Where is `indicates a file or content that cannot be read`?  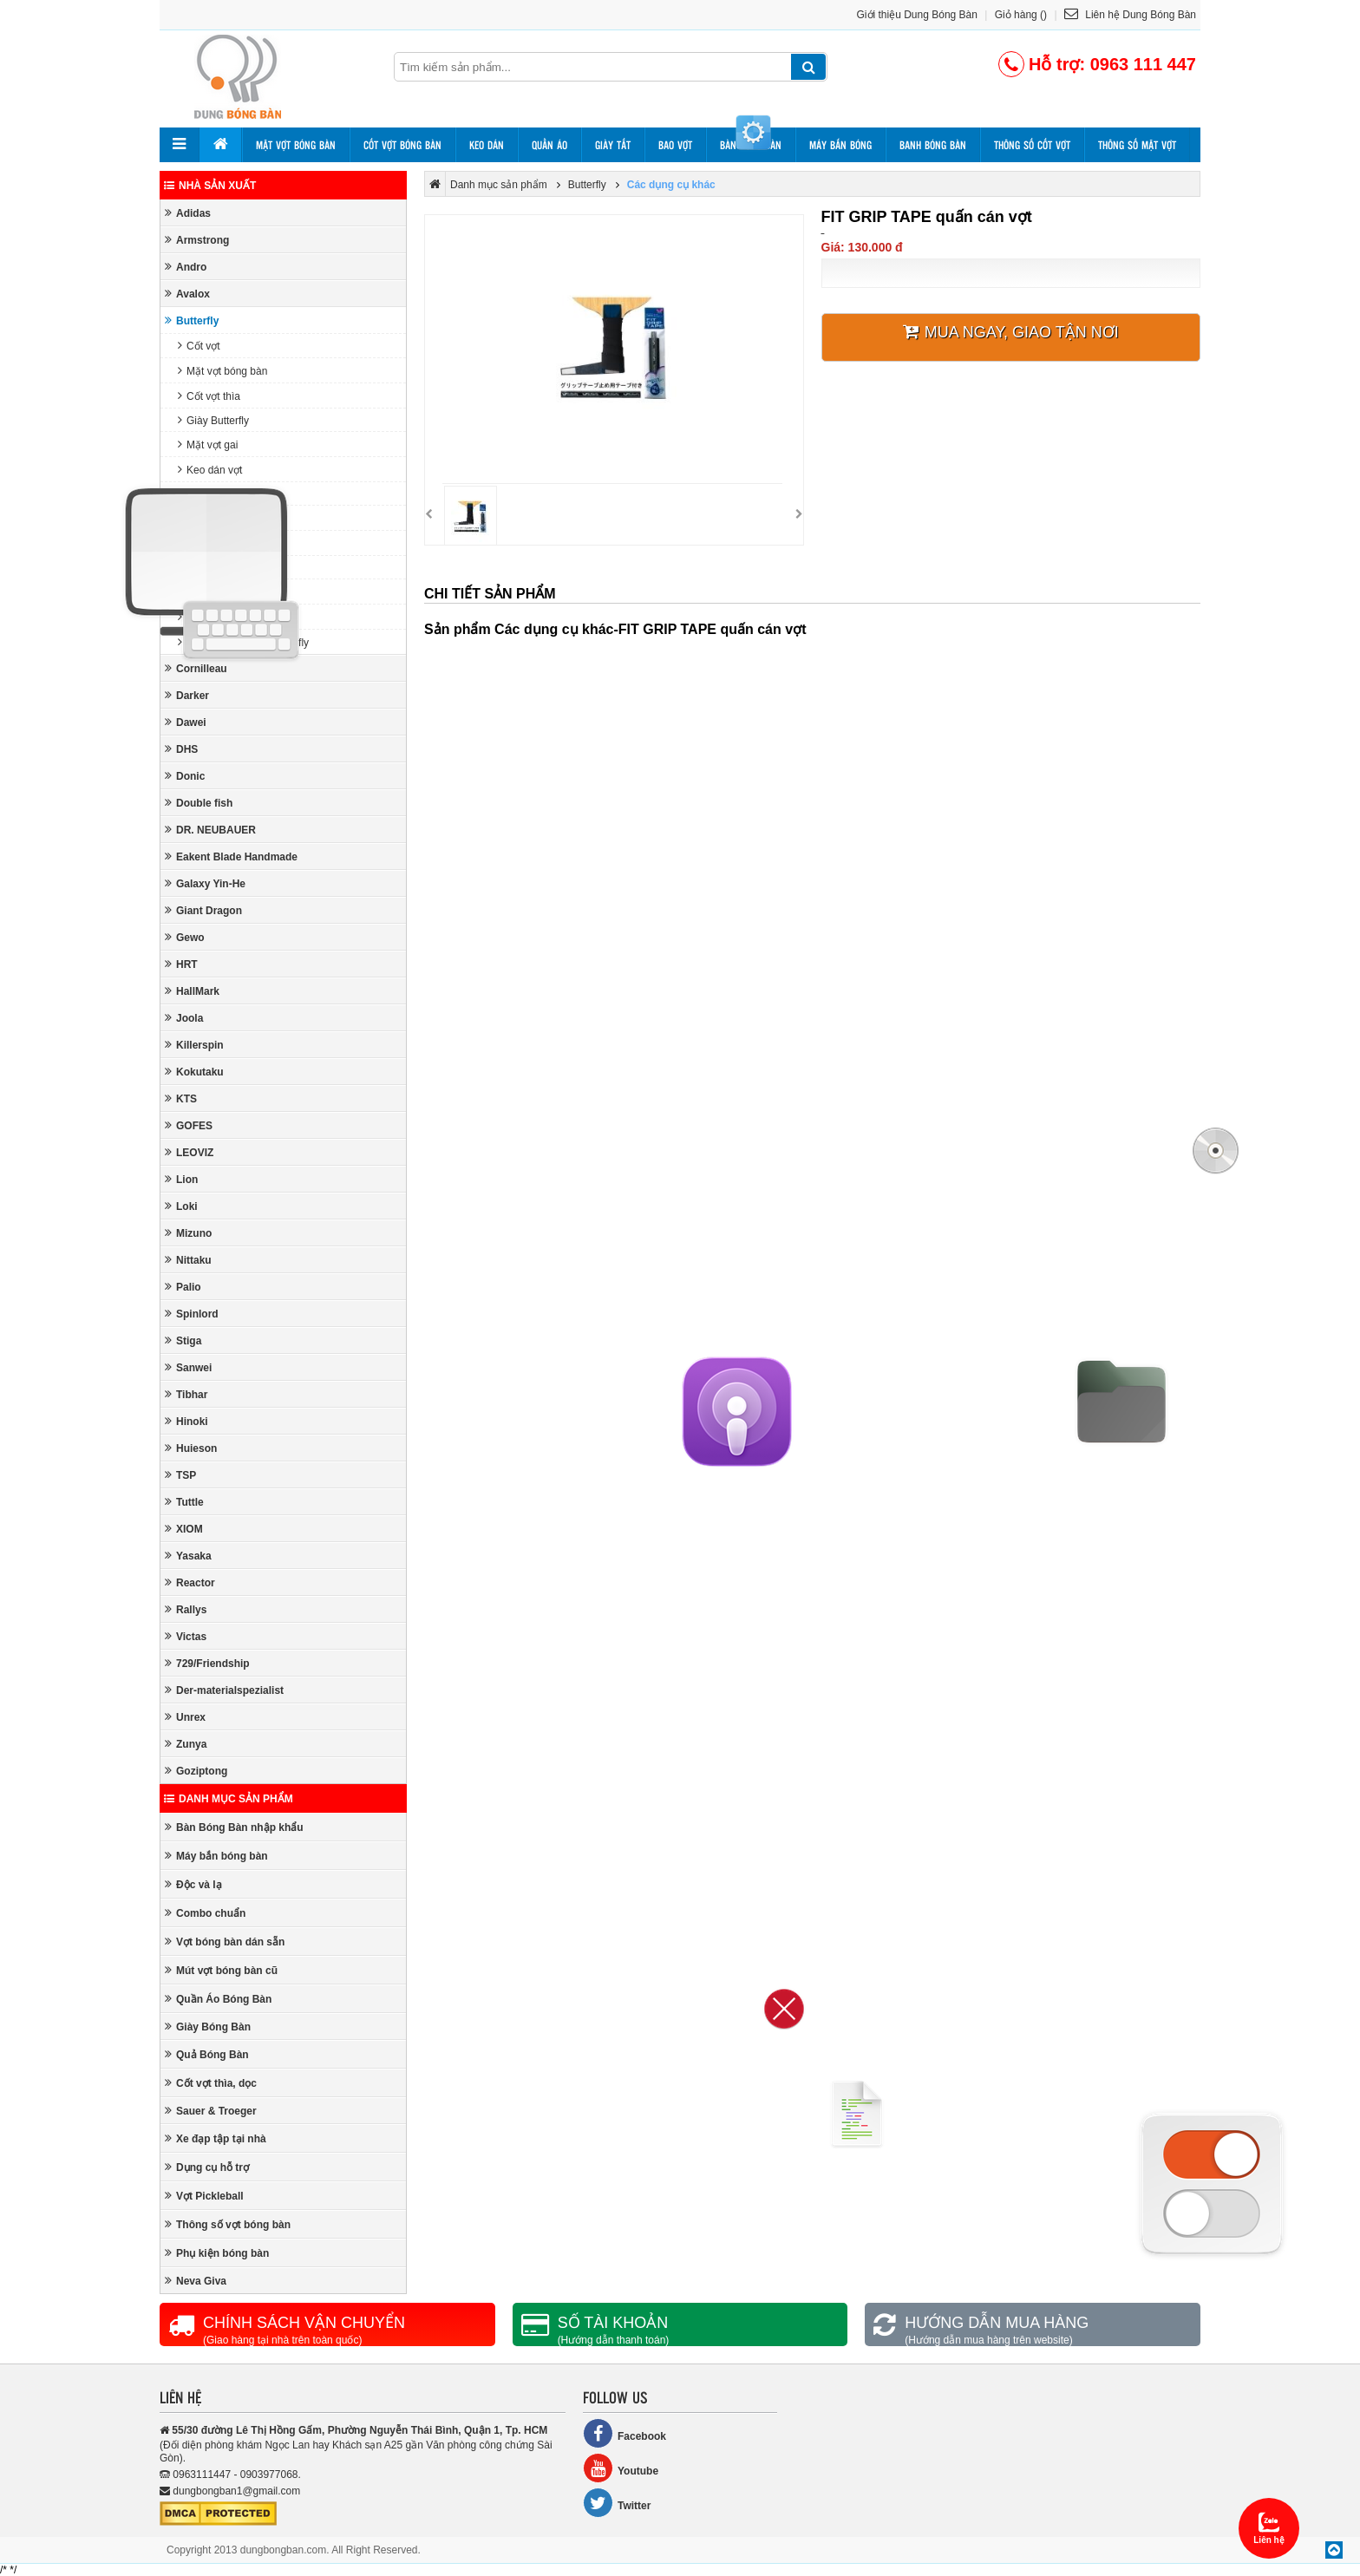
indicates a file or content that cannot be read is located at coordinates (784, 2009).